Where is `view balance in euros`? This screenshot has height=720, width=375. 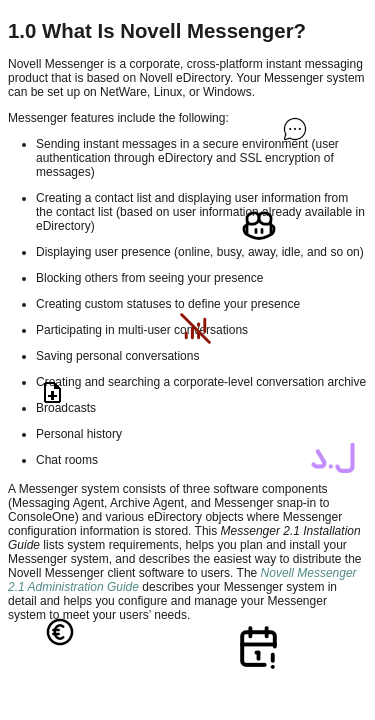 view balance in euros is located at coordinates (60, 632).